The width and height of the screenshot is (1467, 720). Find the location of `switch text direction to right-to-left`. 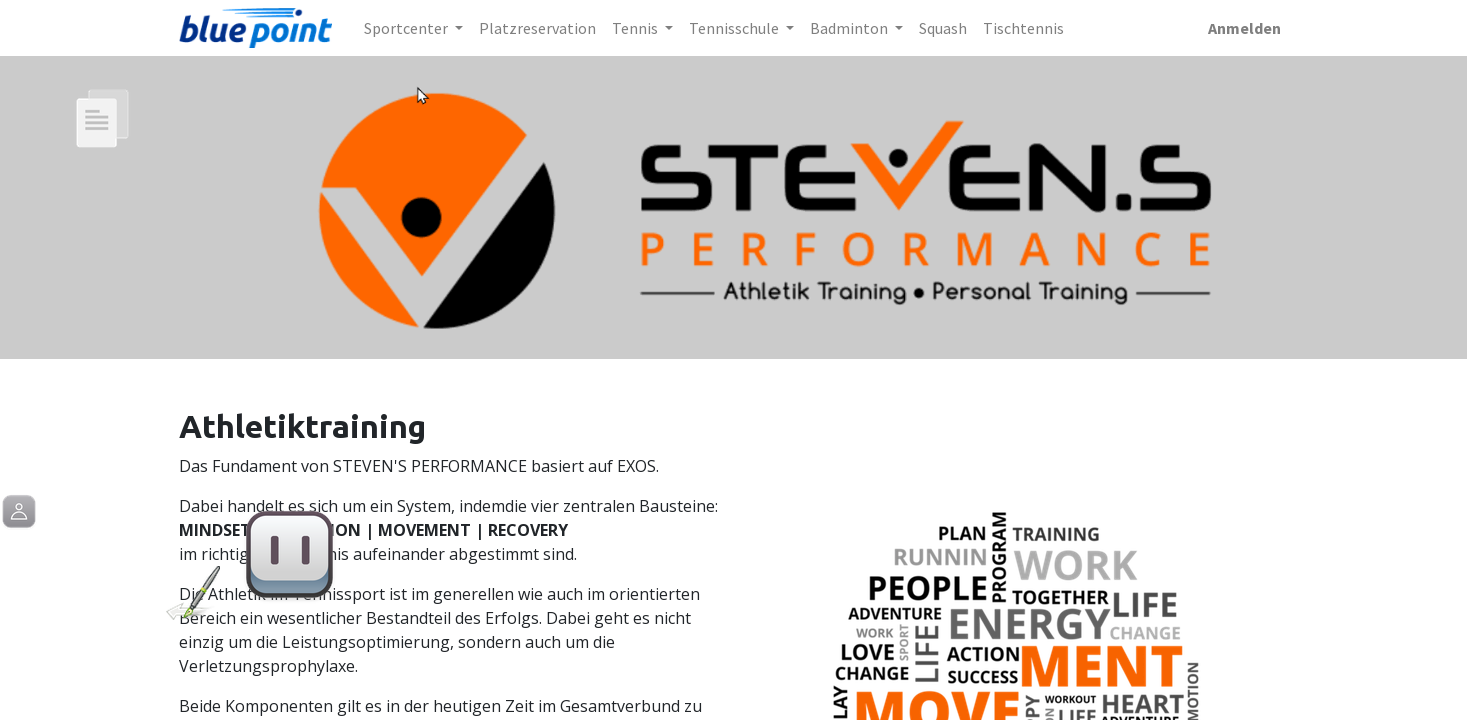

switch text direction to right-to-left is located at coordinates (193, 593).